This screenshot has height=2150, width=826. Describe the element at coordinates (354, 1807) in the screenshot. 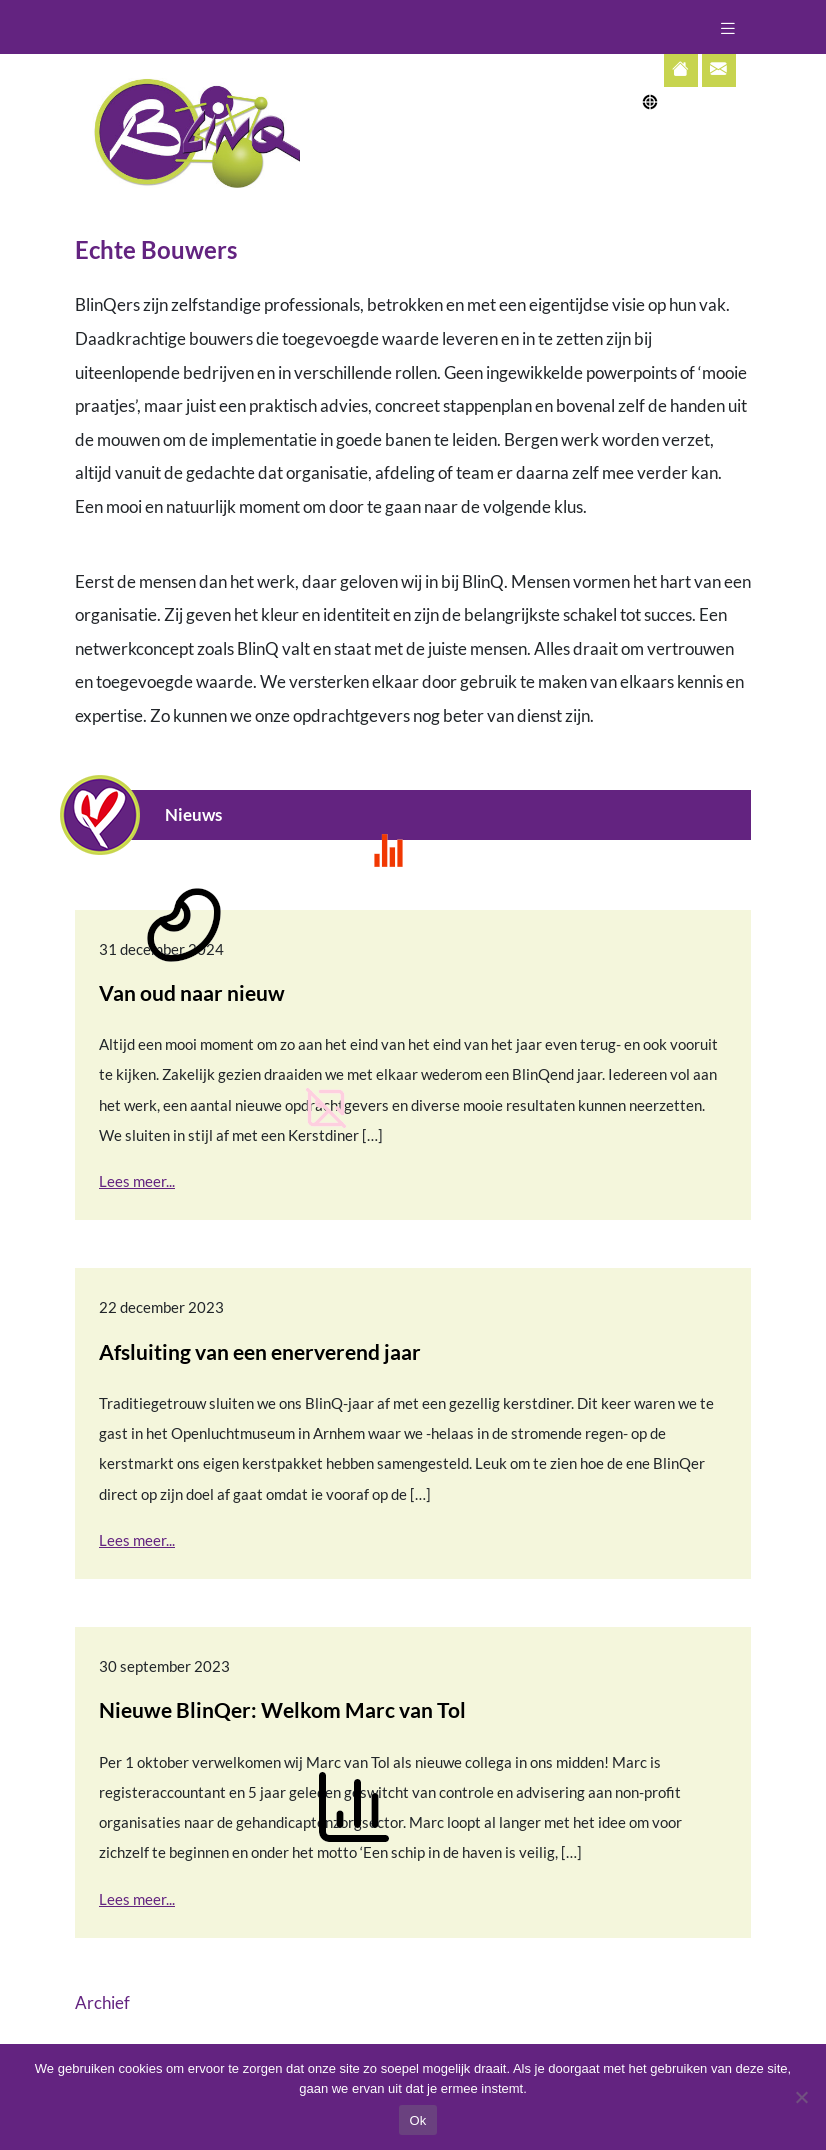

I see `view analytics or statistics` at that location.